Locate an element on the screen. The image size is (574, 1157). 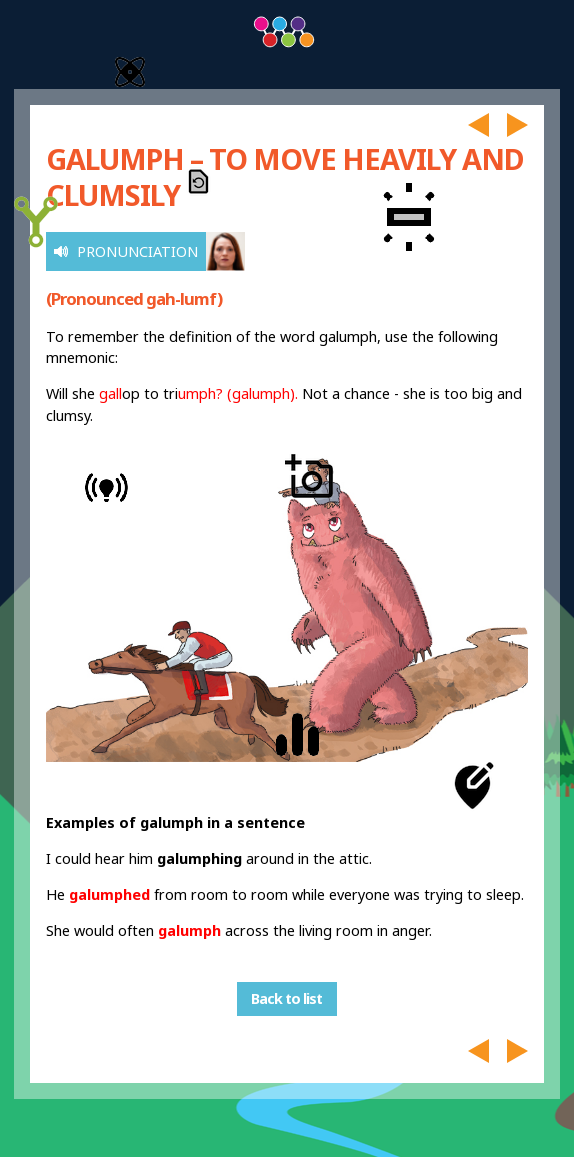
view repository branch network is located at coordinates (36, 222).